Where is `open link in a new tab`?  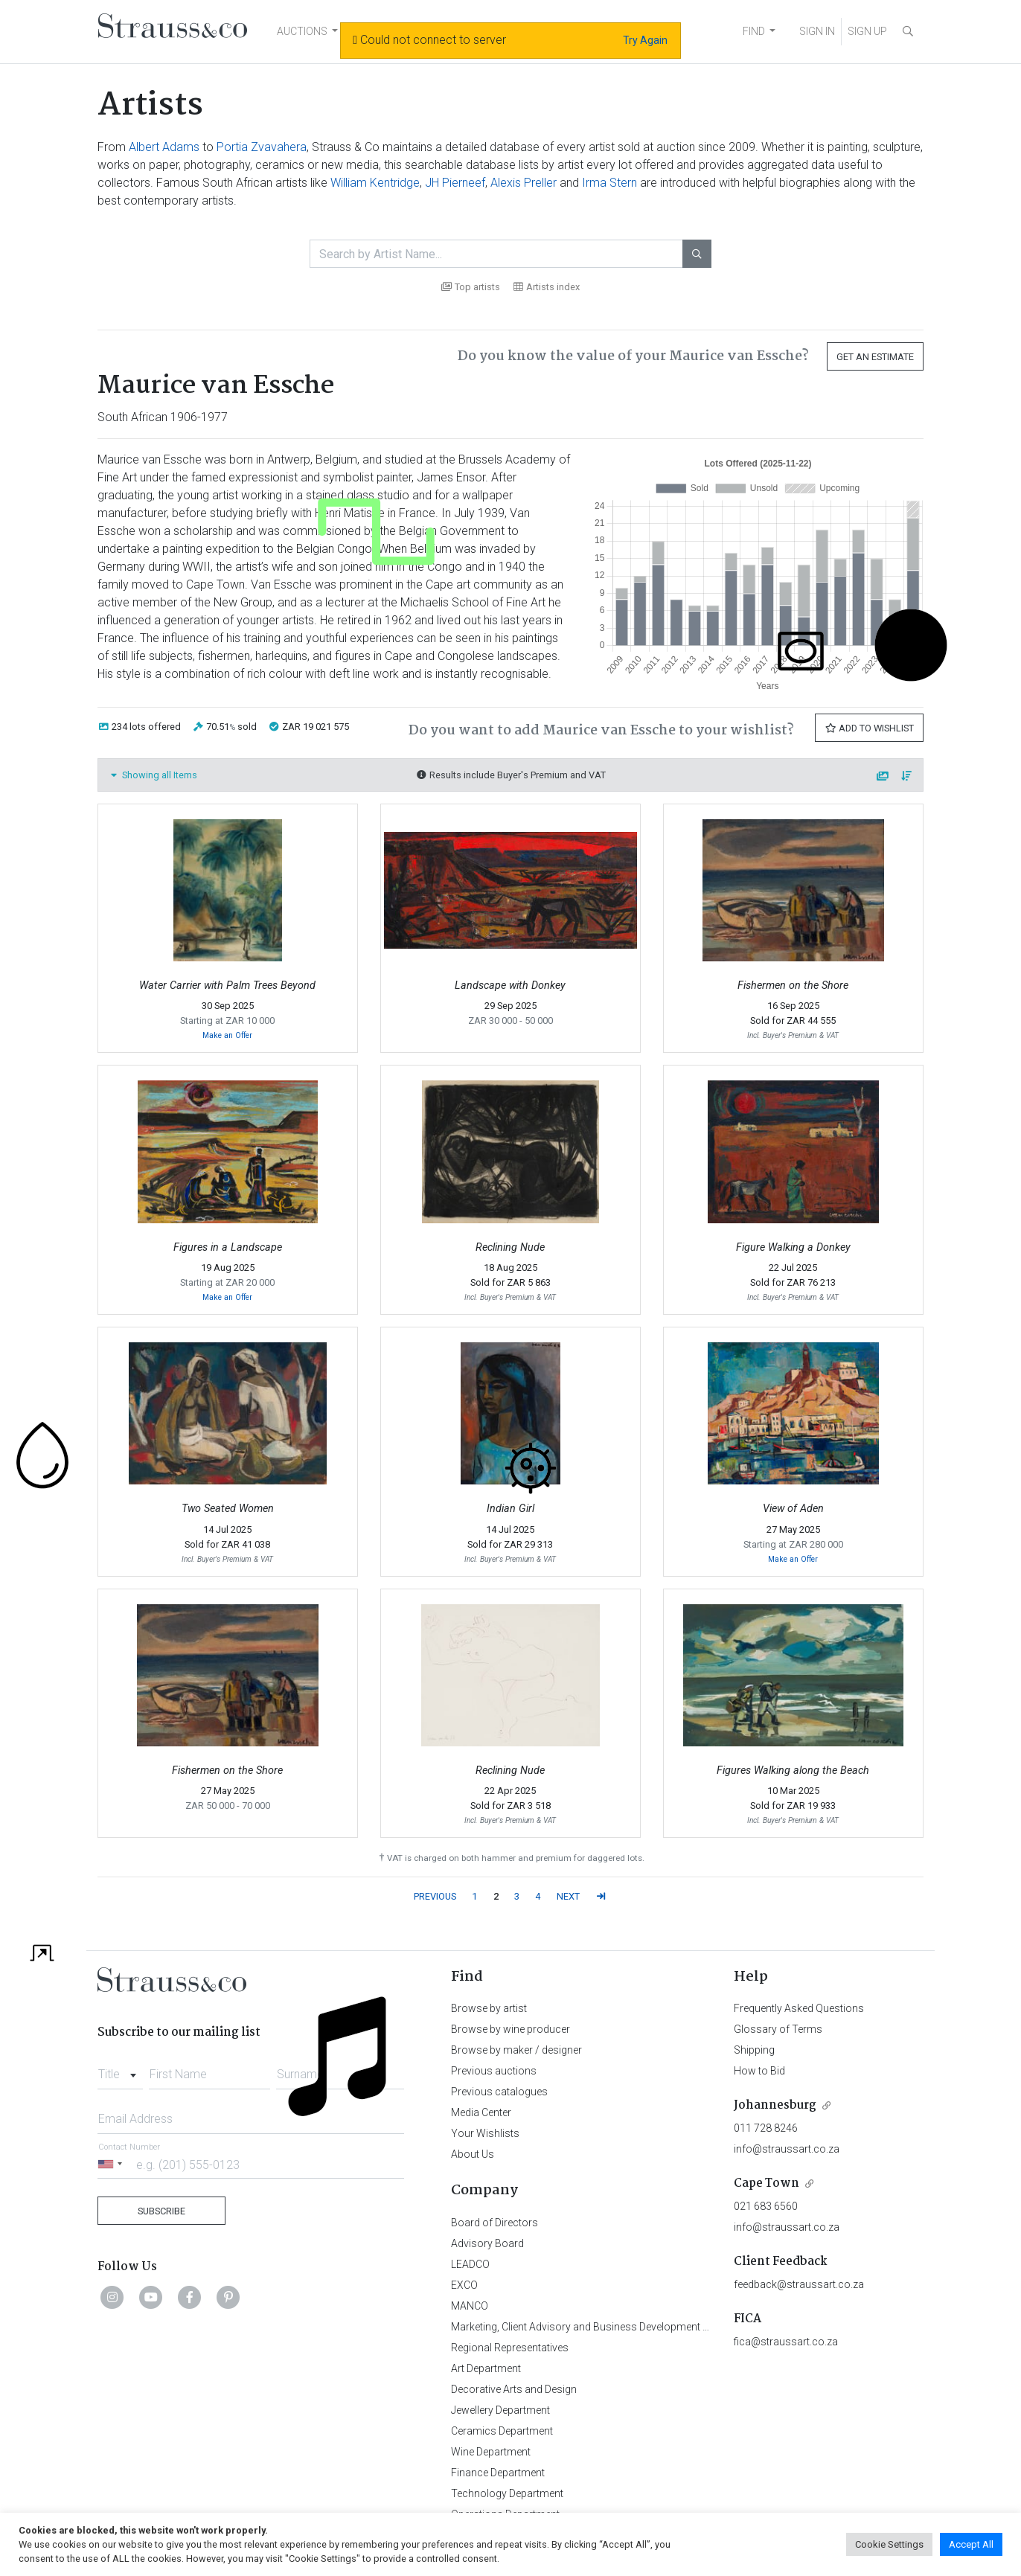 open link in a new tab is located at coordinates (42, 1952).